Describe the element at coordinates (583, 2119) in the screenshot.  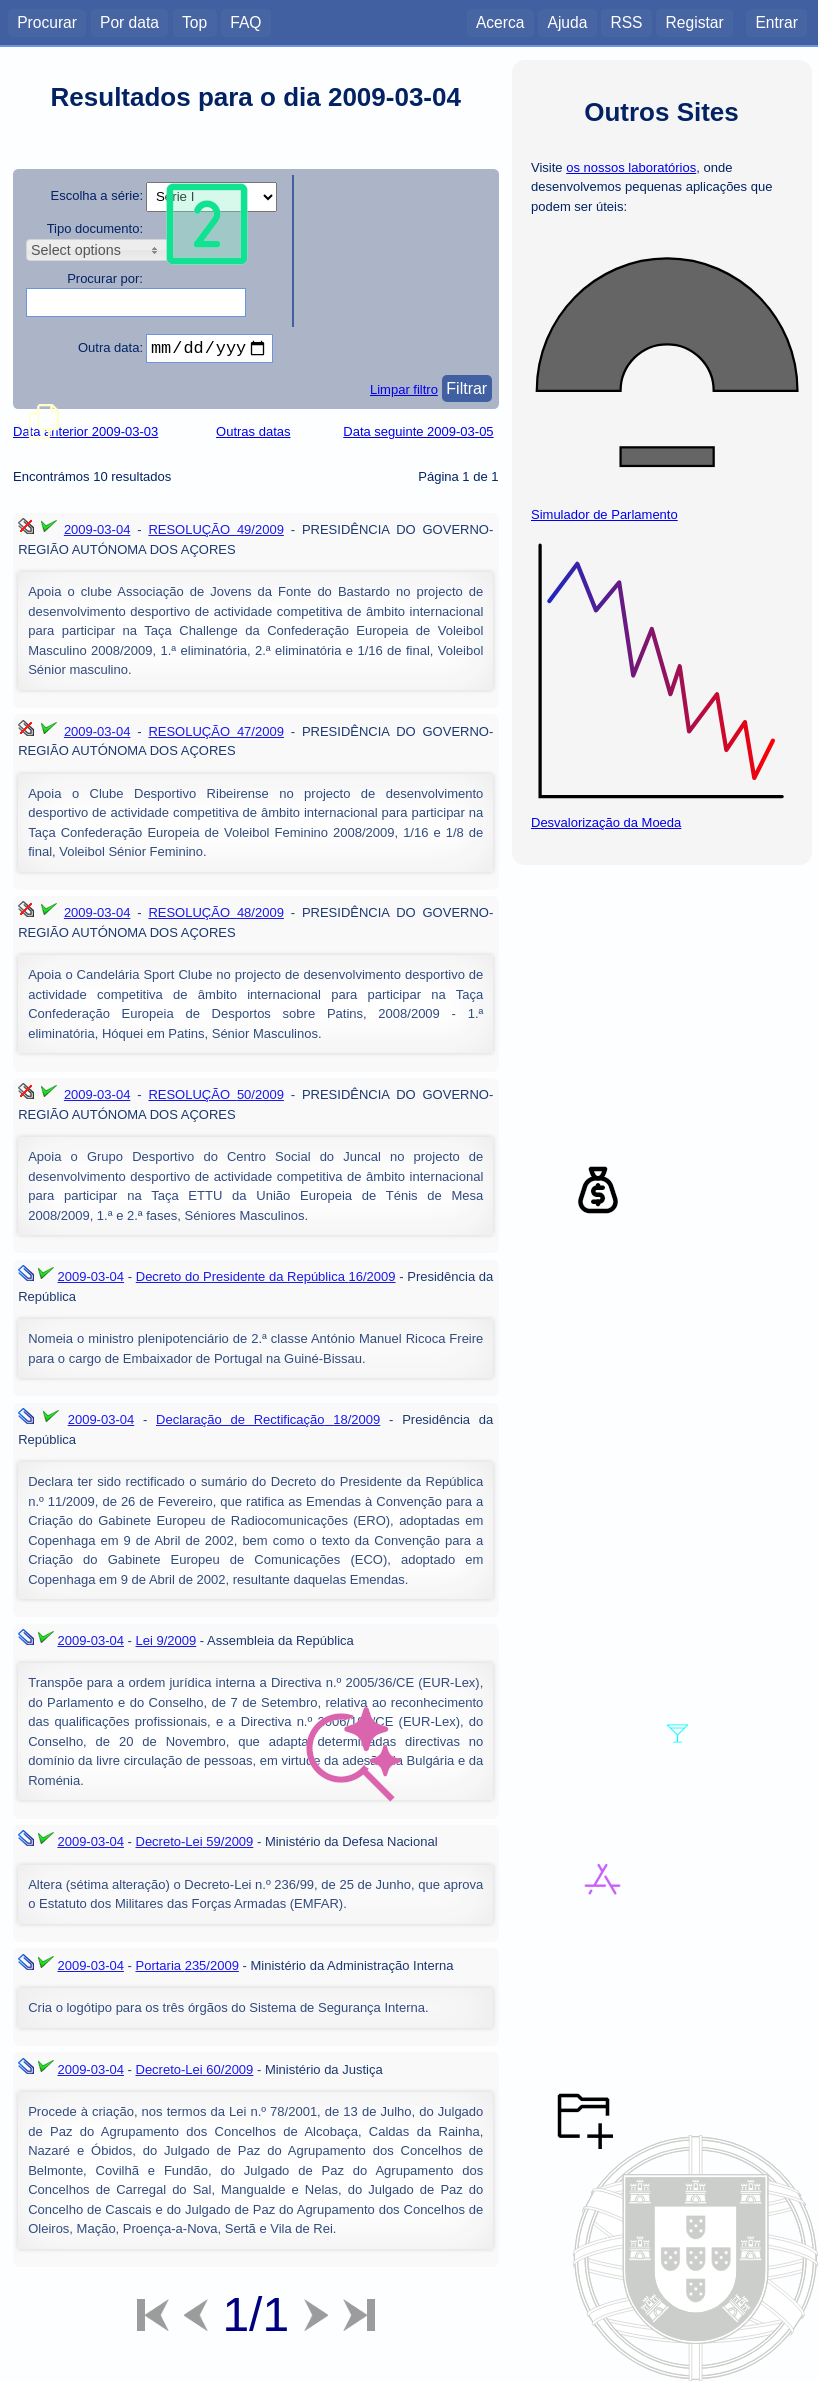
I see `create a new folder` at that location.